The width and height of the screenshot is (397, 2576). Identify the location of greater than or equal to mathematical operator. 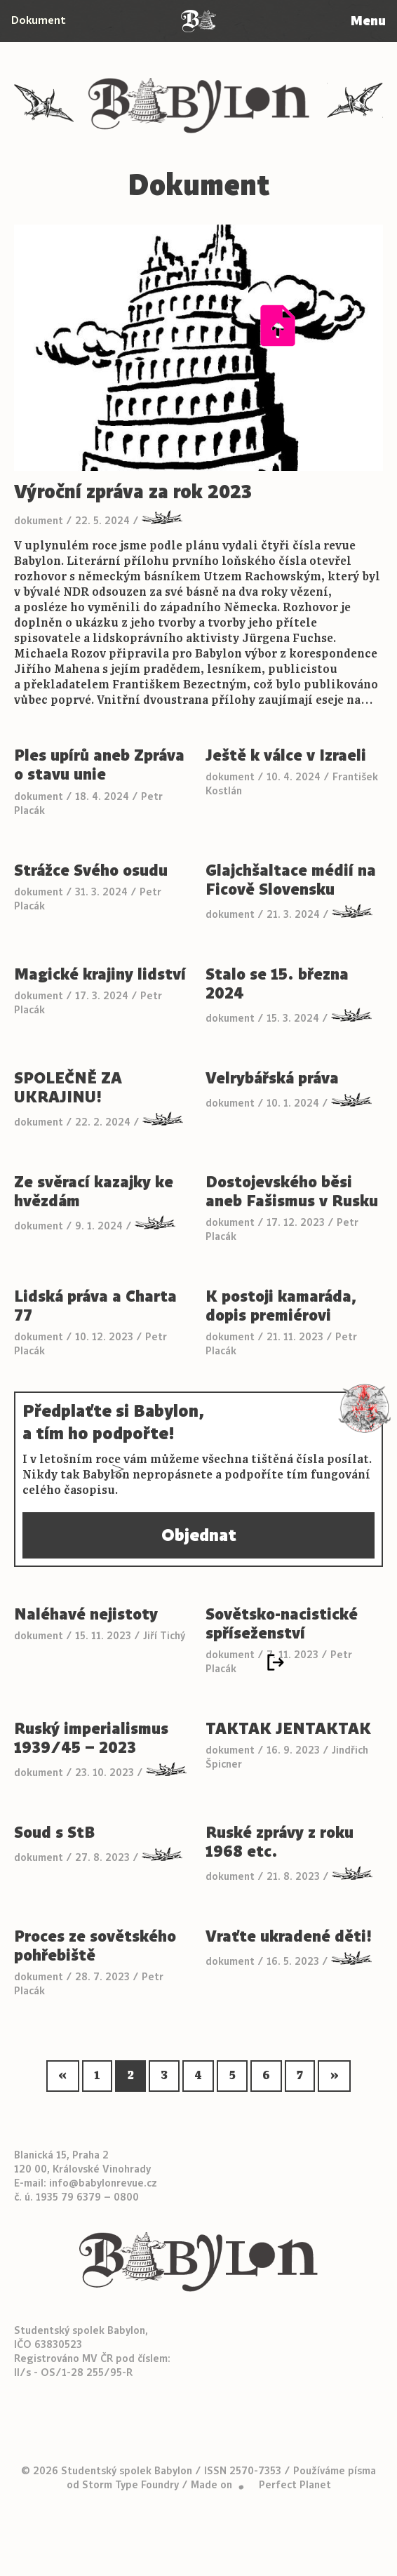
(118, 1471).